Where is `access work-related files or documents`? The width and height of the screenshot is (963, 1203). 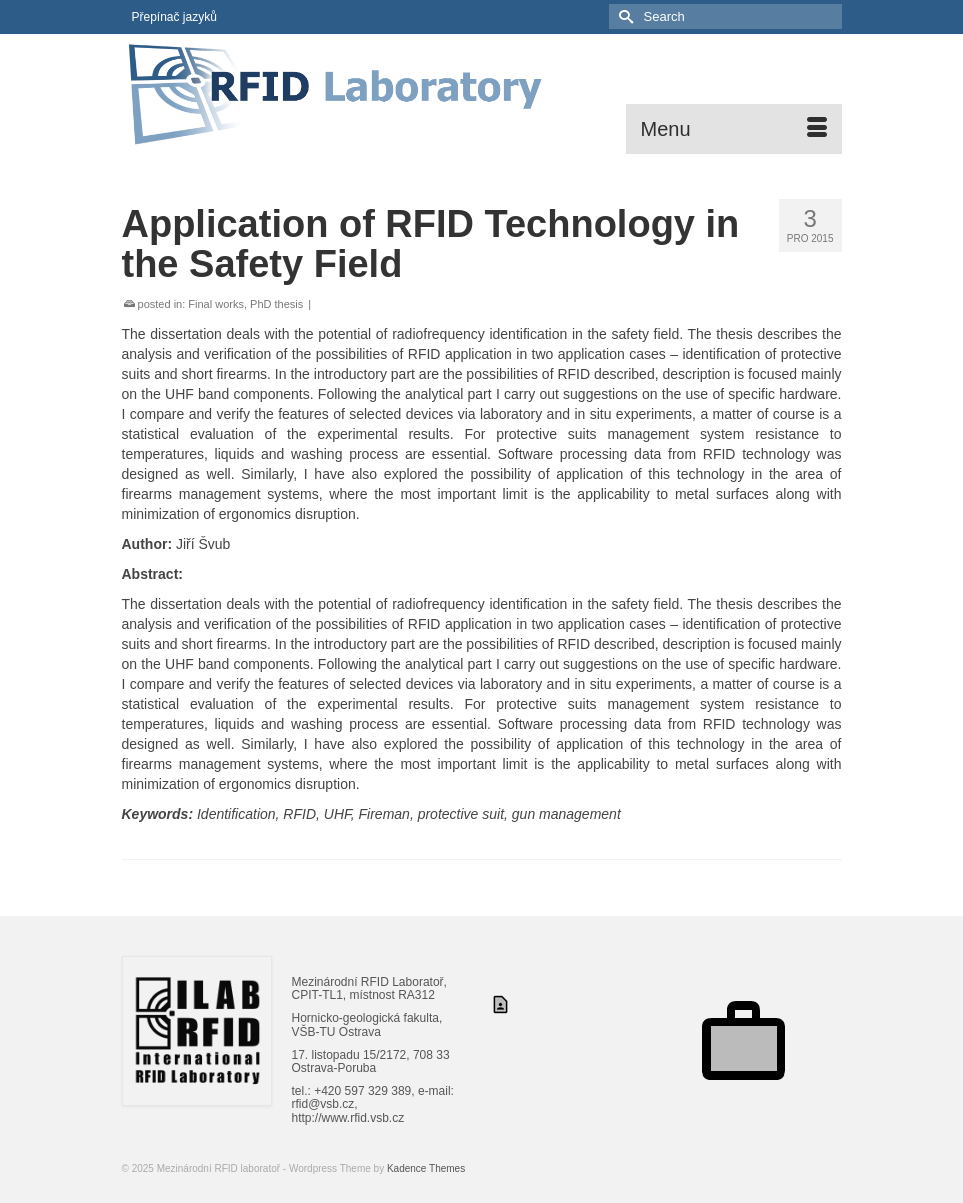 access work-related files or documents is located at coordinates (743, 1042).